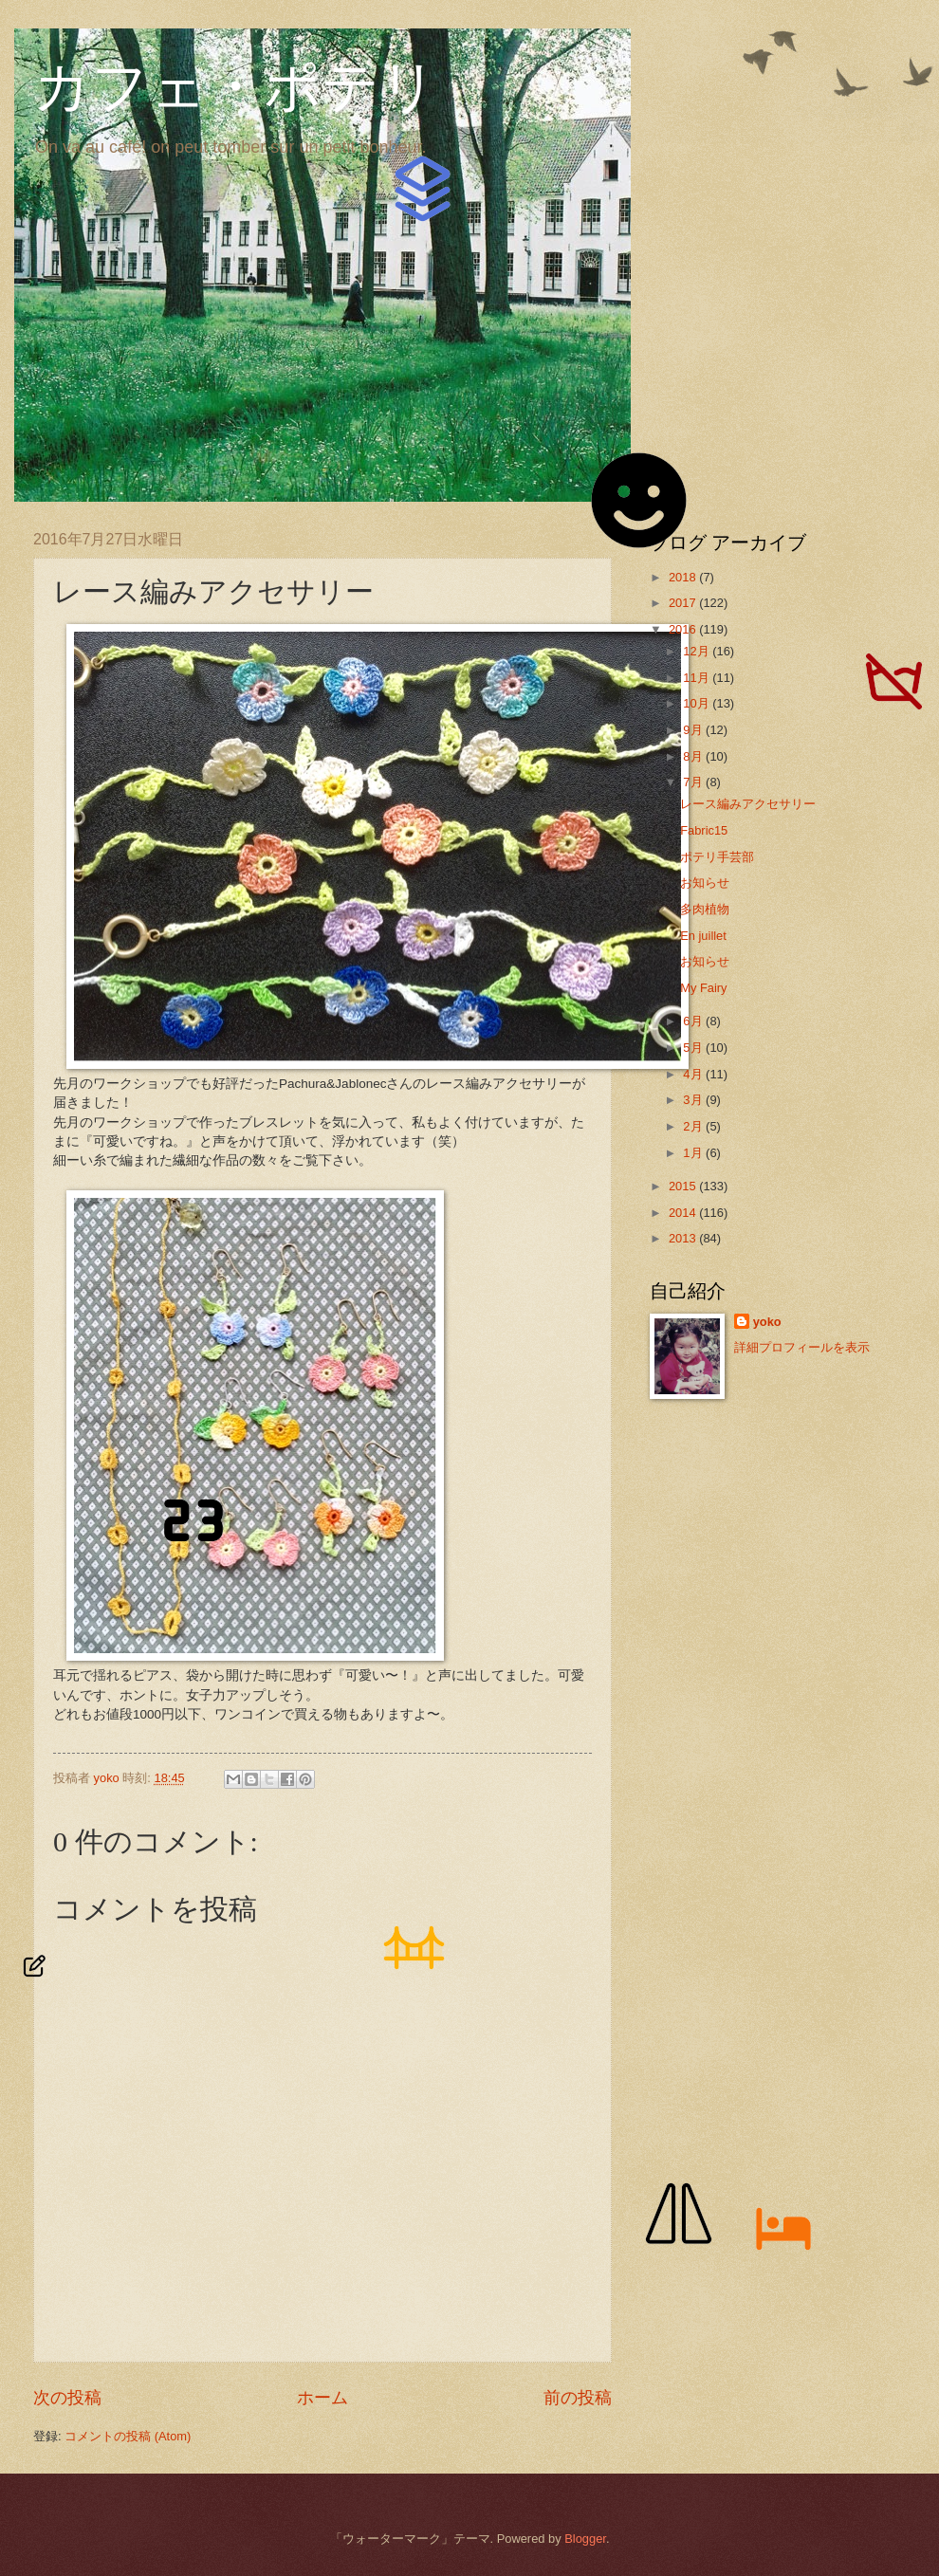  What do you see at coordinates (638, 500) in the screenshot?
I see `add an emoji or reaction` at bounding box center [638, 500].